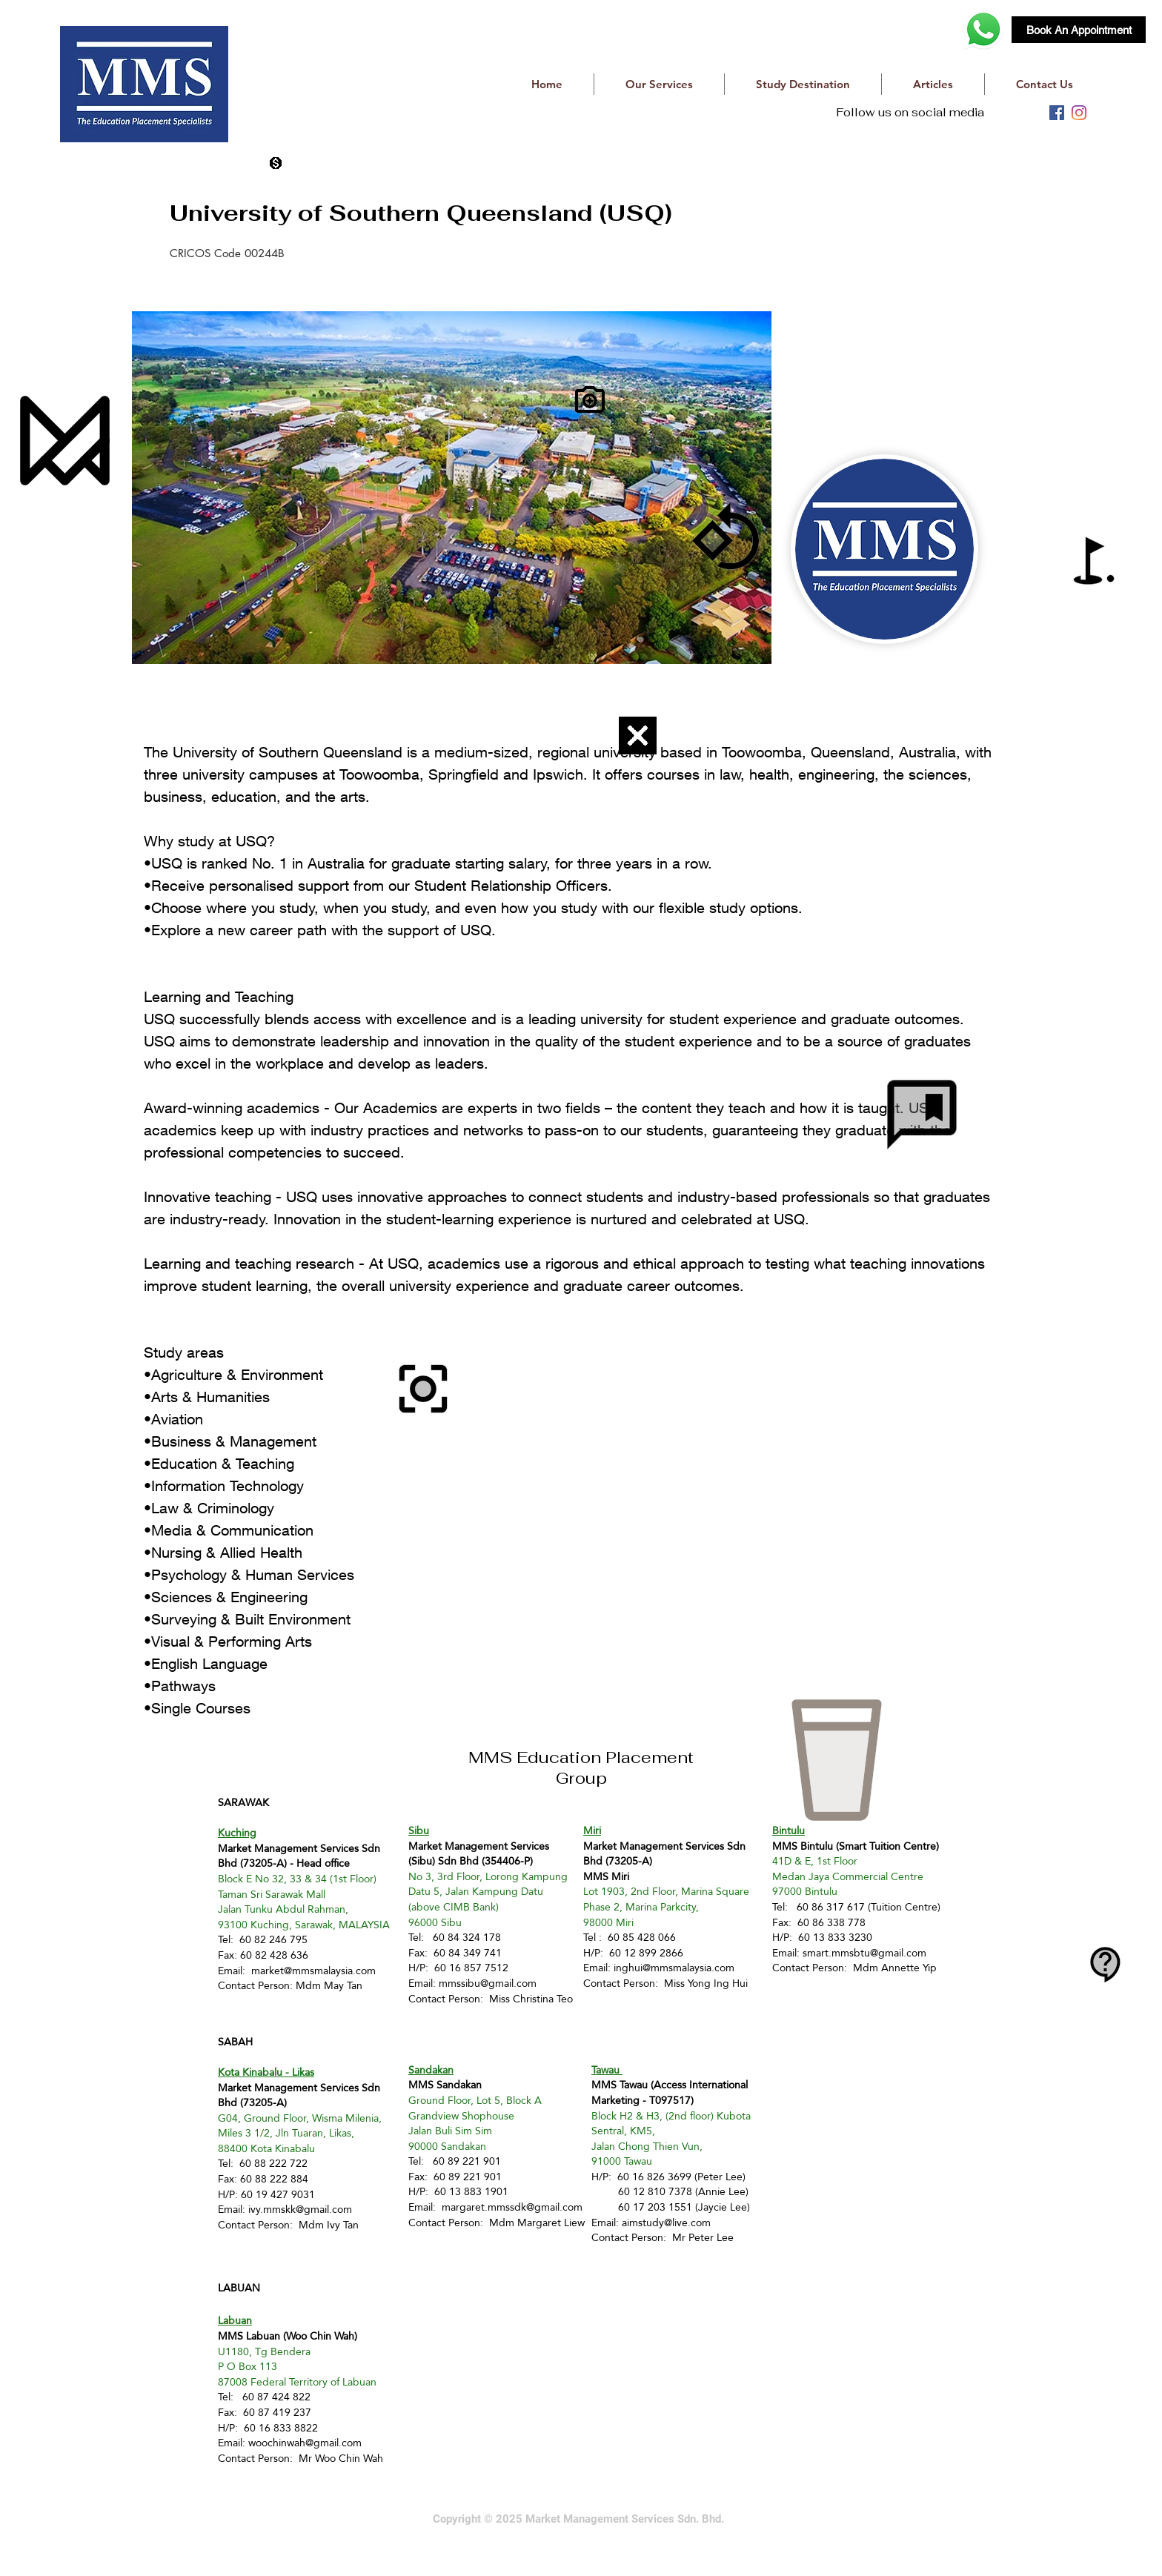  Describe the element at coordinates (1092, 560) in the screenshot. I see `view nearby golf courses` at that location.